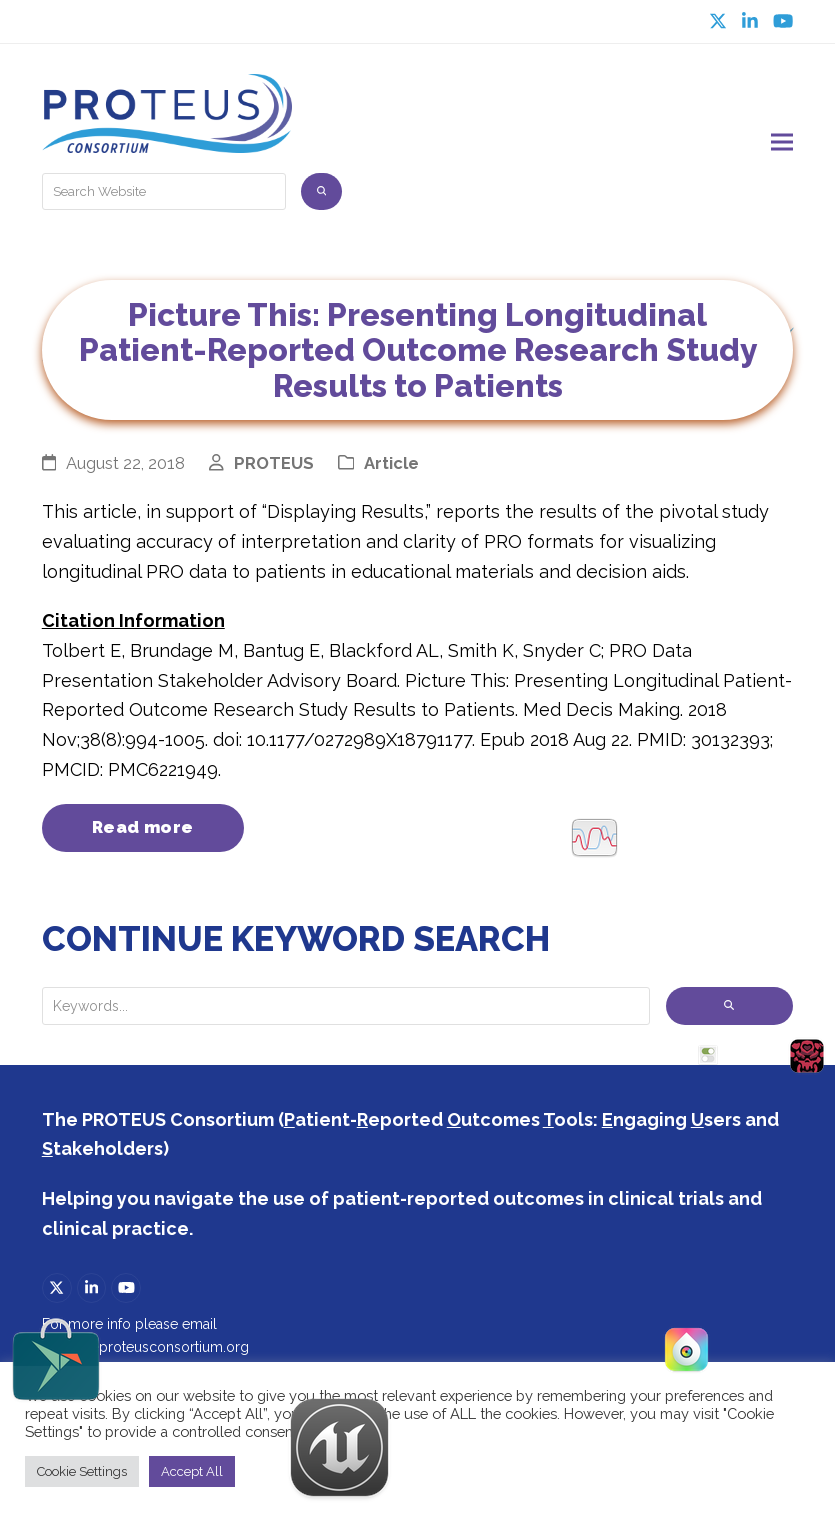 Image resolution: width=835 pixels, height=1517 pixels. I want to click on launch helltaker game, so click(807, 1056).